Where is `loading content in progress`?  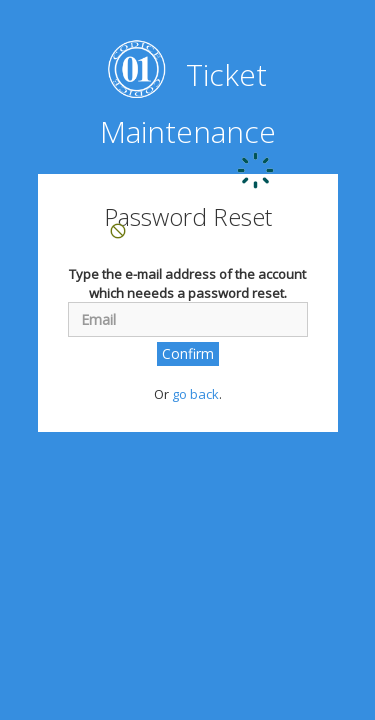
loading content in progress is located at coordinates (255, 170).